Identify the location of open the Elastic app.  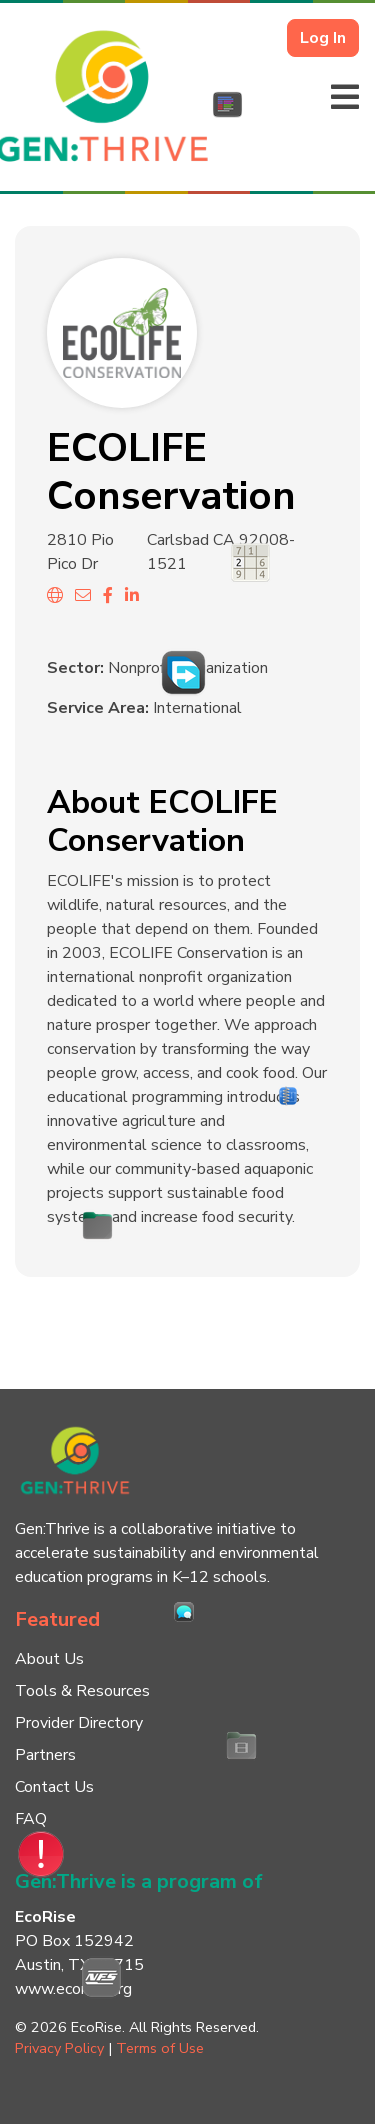
(288, 1096).